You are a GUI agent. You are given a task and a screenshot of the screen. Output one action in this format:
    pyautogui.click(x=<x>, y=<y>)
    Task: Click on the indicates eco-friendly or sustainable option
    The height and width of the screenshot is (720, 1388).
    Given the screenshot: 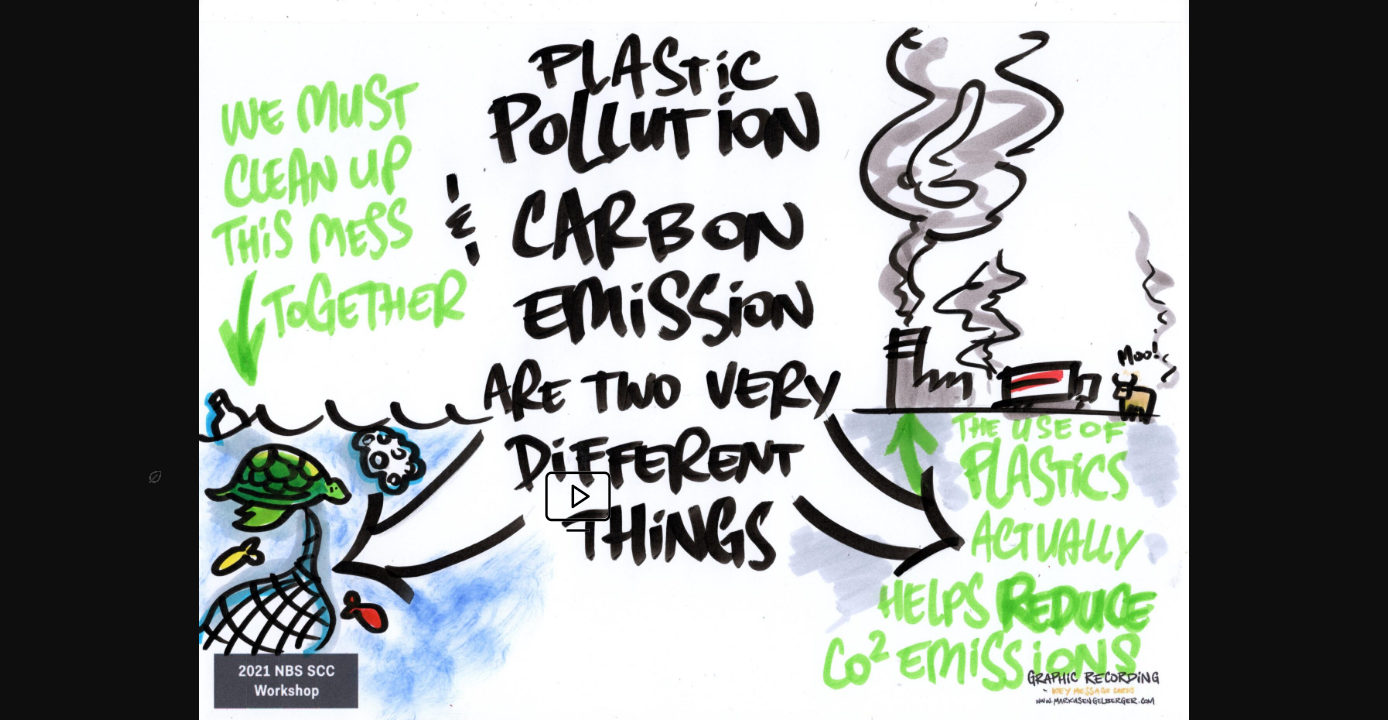 What is the action you would take?
    pyautogui.click(x=155, y=477)
    